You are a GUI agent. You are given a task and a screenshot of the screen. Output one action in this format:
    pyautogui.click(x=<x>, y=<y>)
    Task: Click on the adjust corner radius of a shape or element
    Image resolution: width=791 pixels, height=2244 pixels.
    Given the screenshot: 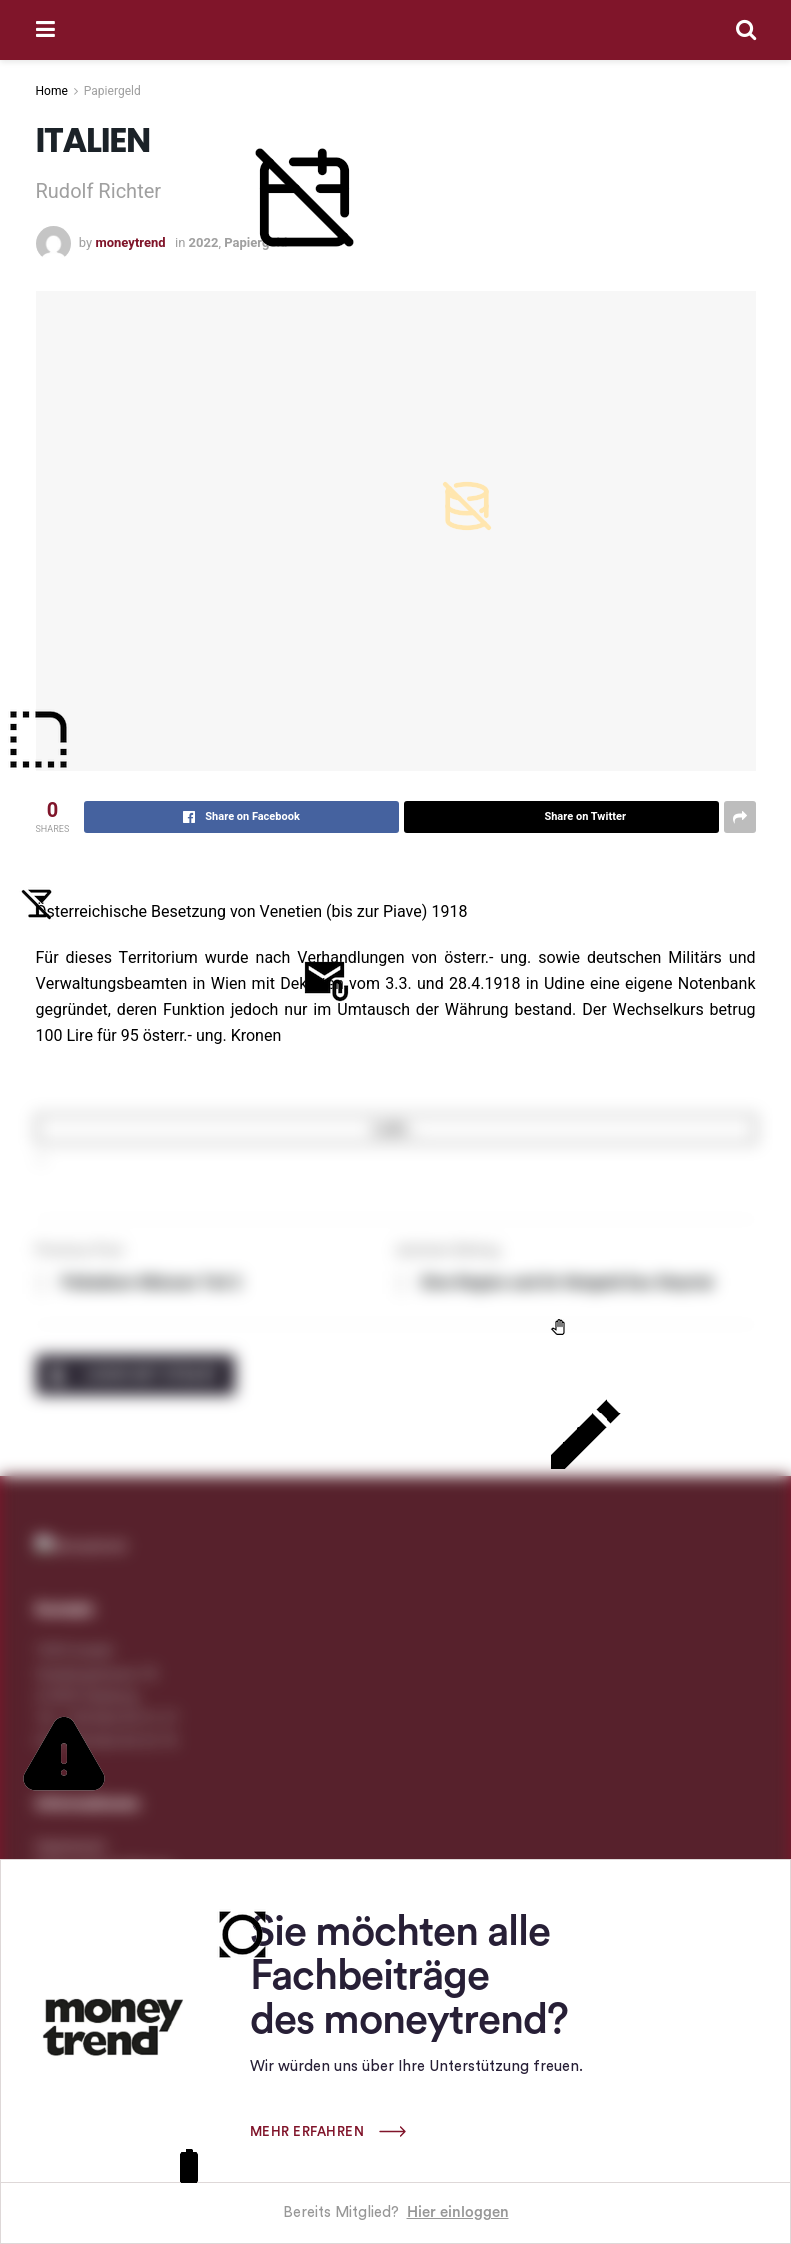 What is the action you would take?
    pyautogui.click(x=38, y=739)
    